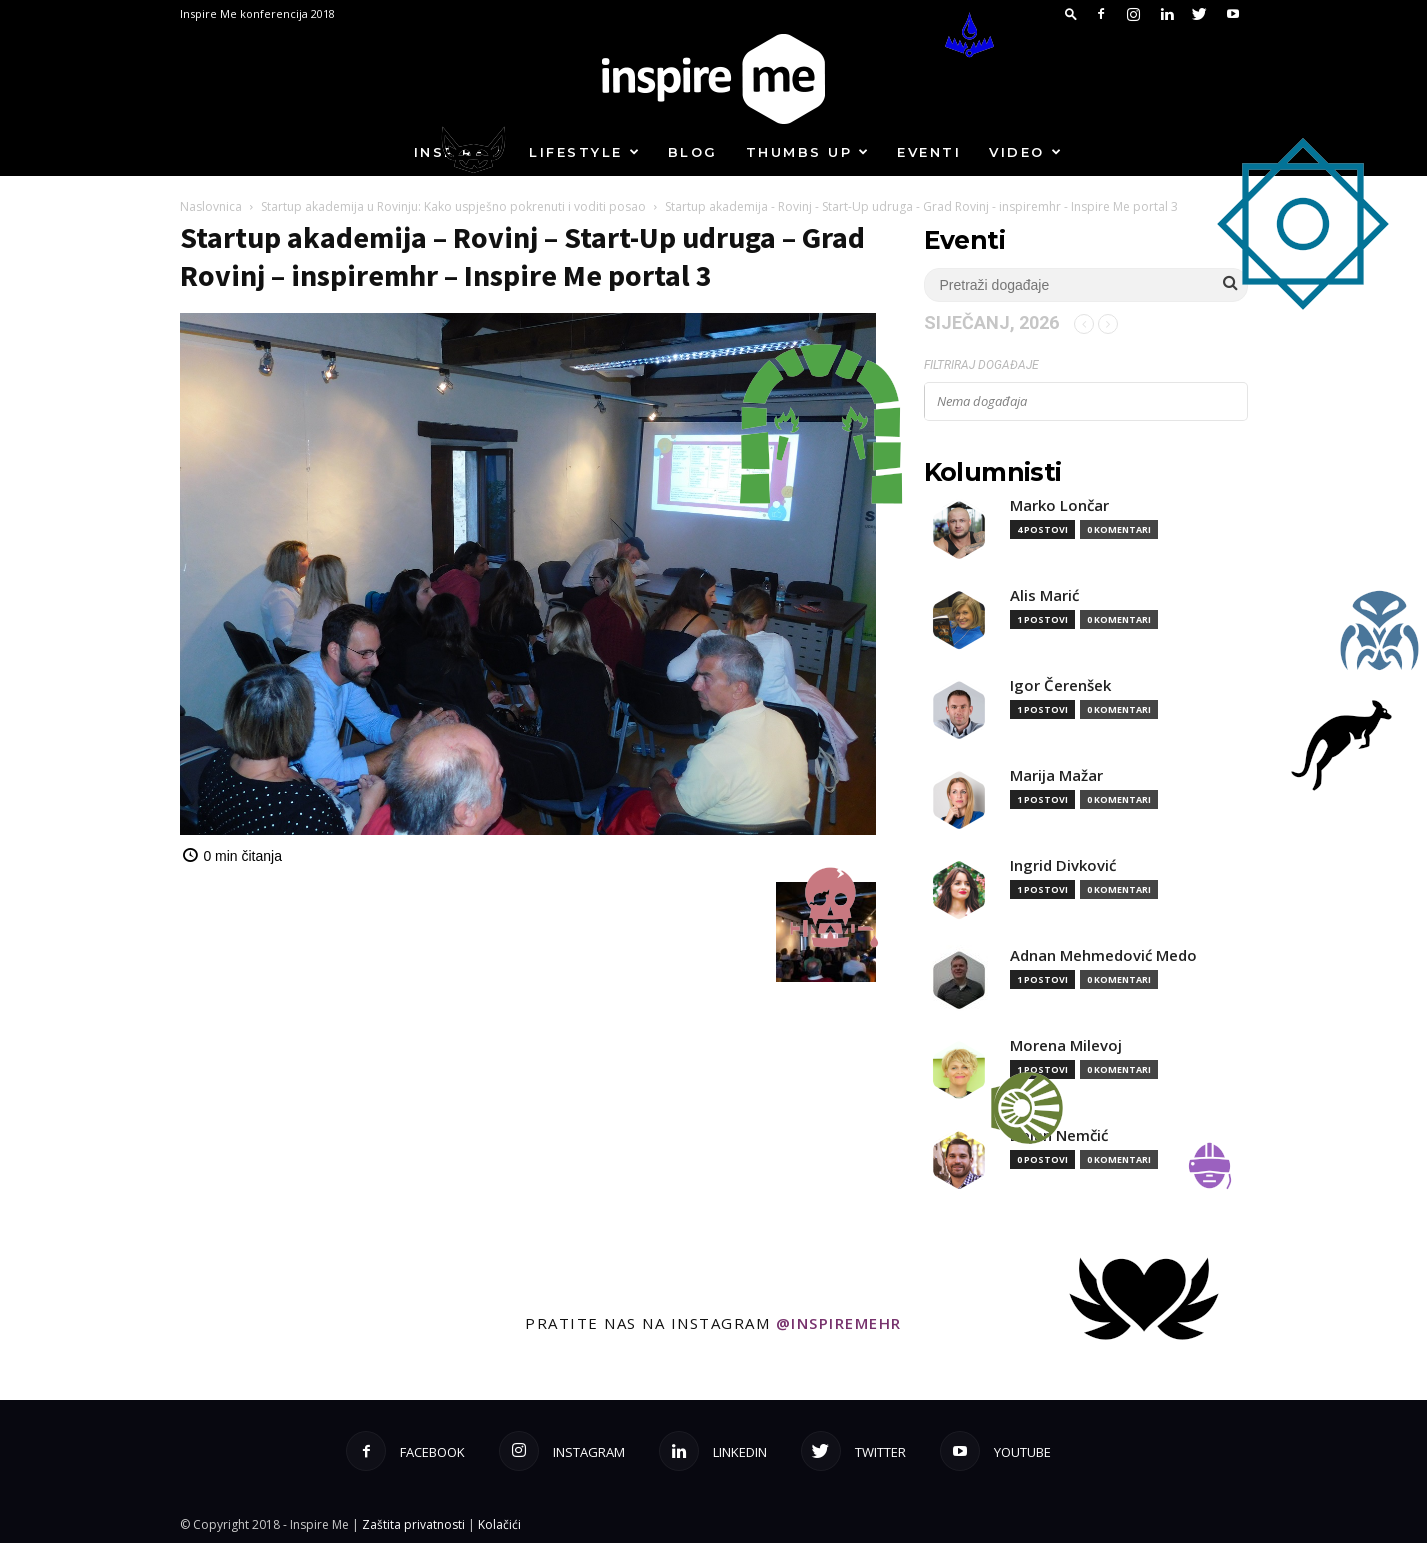  Describe the element at coordinates (1027, 1108) in the screenshot. I see `toggle flashlight on/off` at that location.